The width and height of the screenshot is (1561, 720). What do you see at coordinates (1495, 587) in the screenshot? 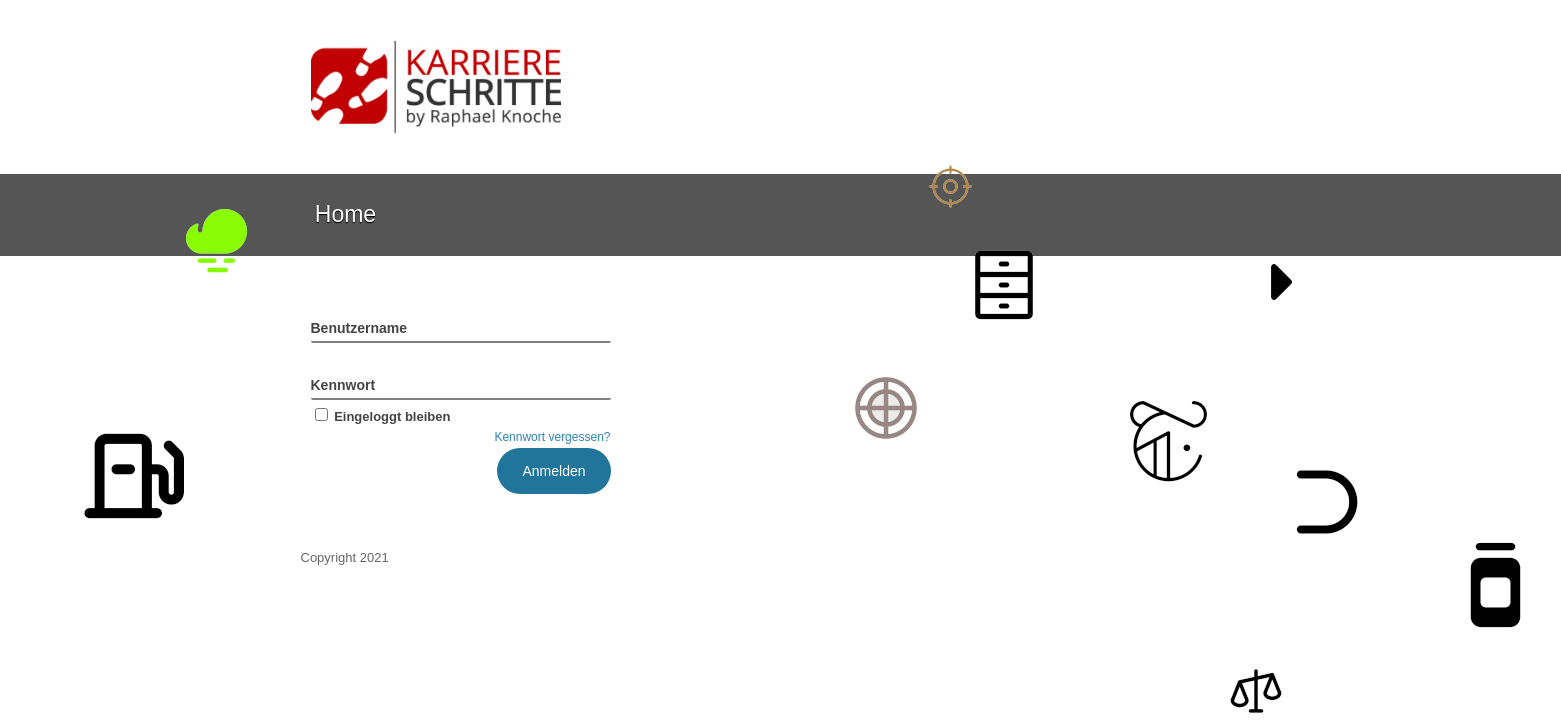
I see `store or save items in a container` at bounding box center [1495, 587].